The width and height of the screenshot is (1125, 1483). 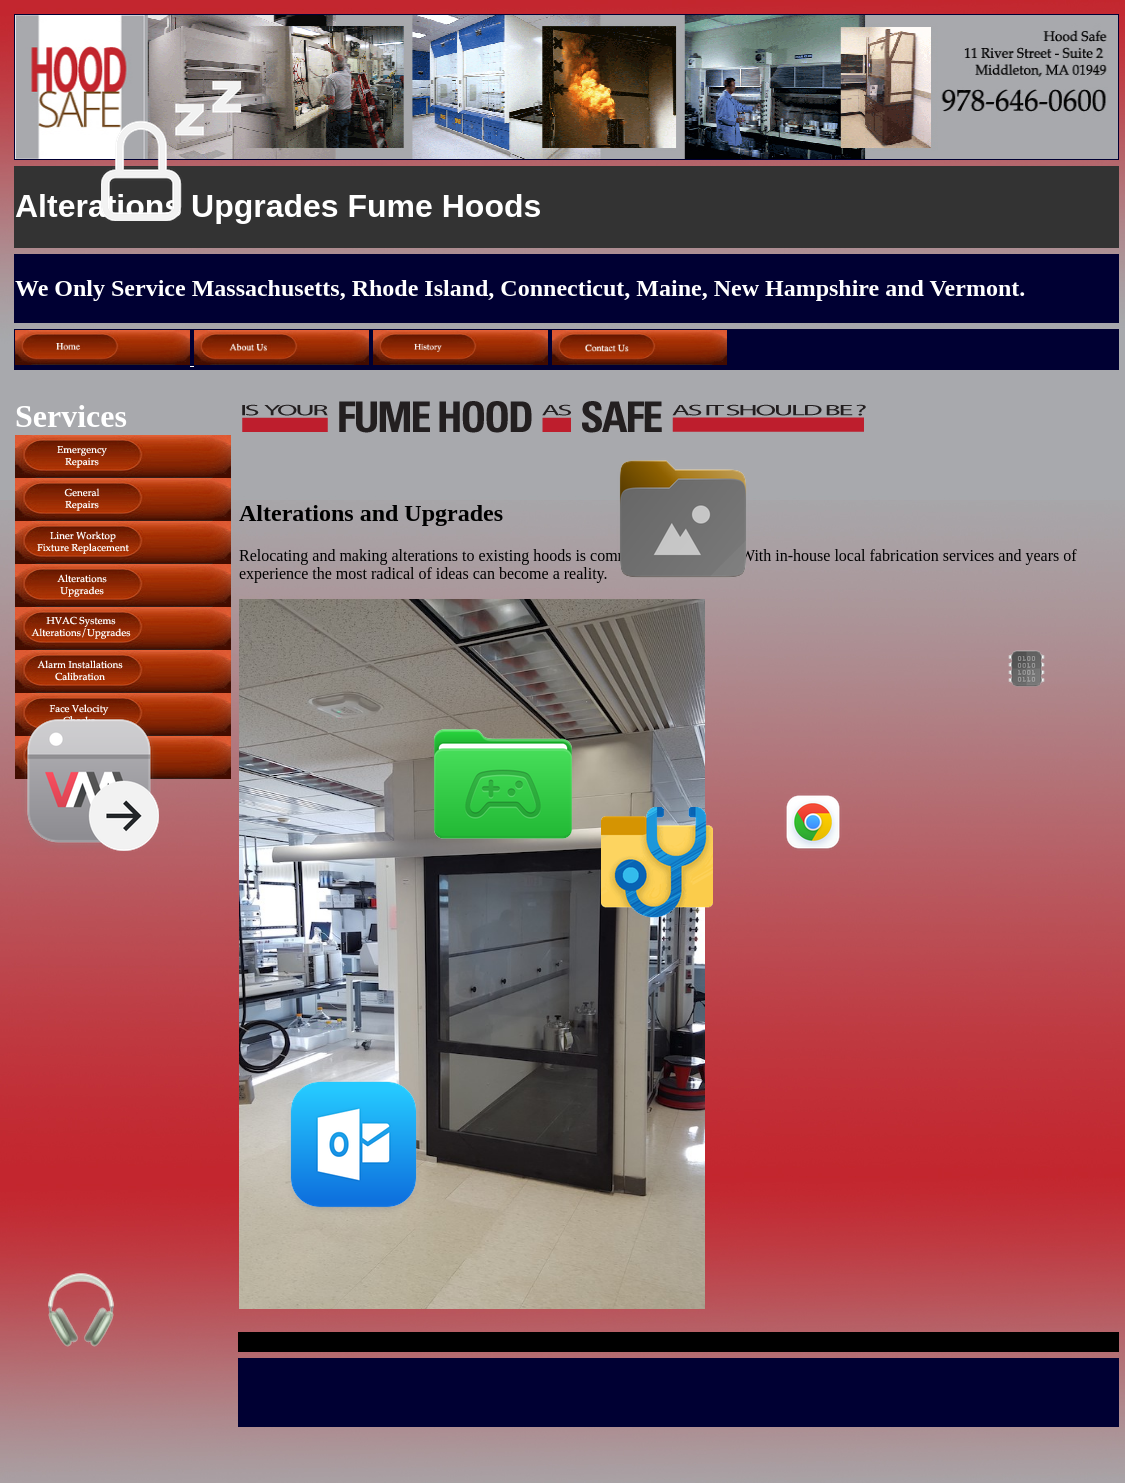 What do you see at coordinates (171, 151) in the screenshot?
I see `system sleep mode is enabled and unrestricted` at bounding box center [171, 151].